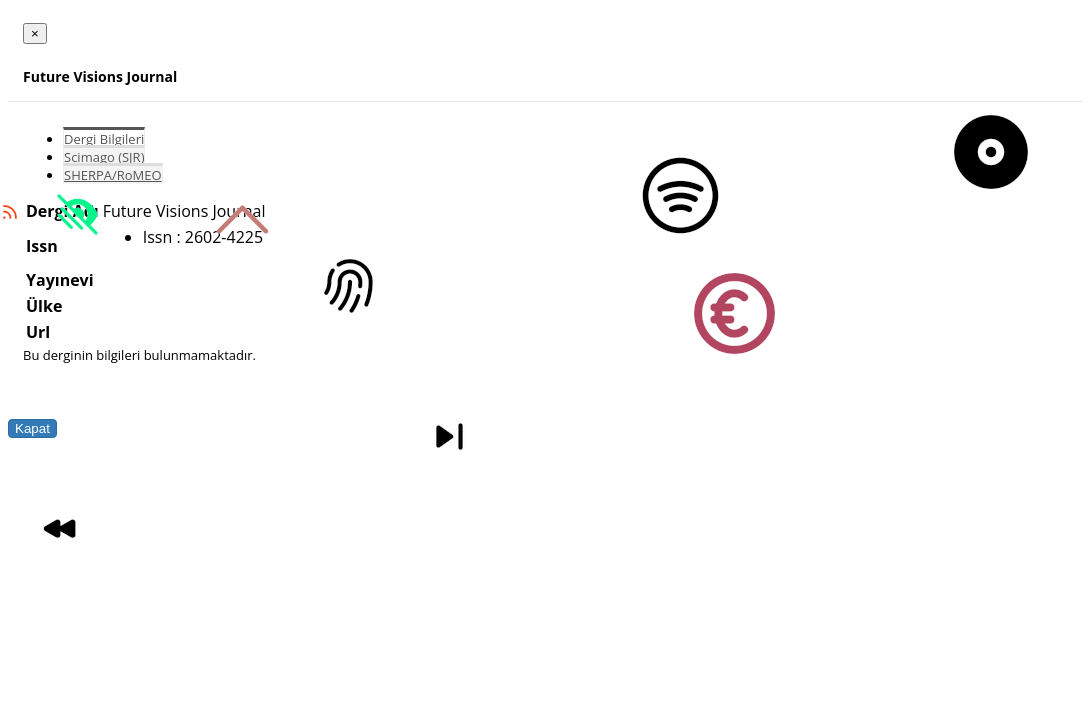  I want to click on rewind or skip to previous track, so click(60, 527).